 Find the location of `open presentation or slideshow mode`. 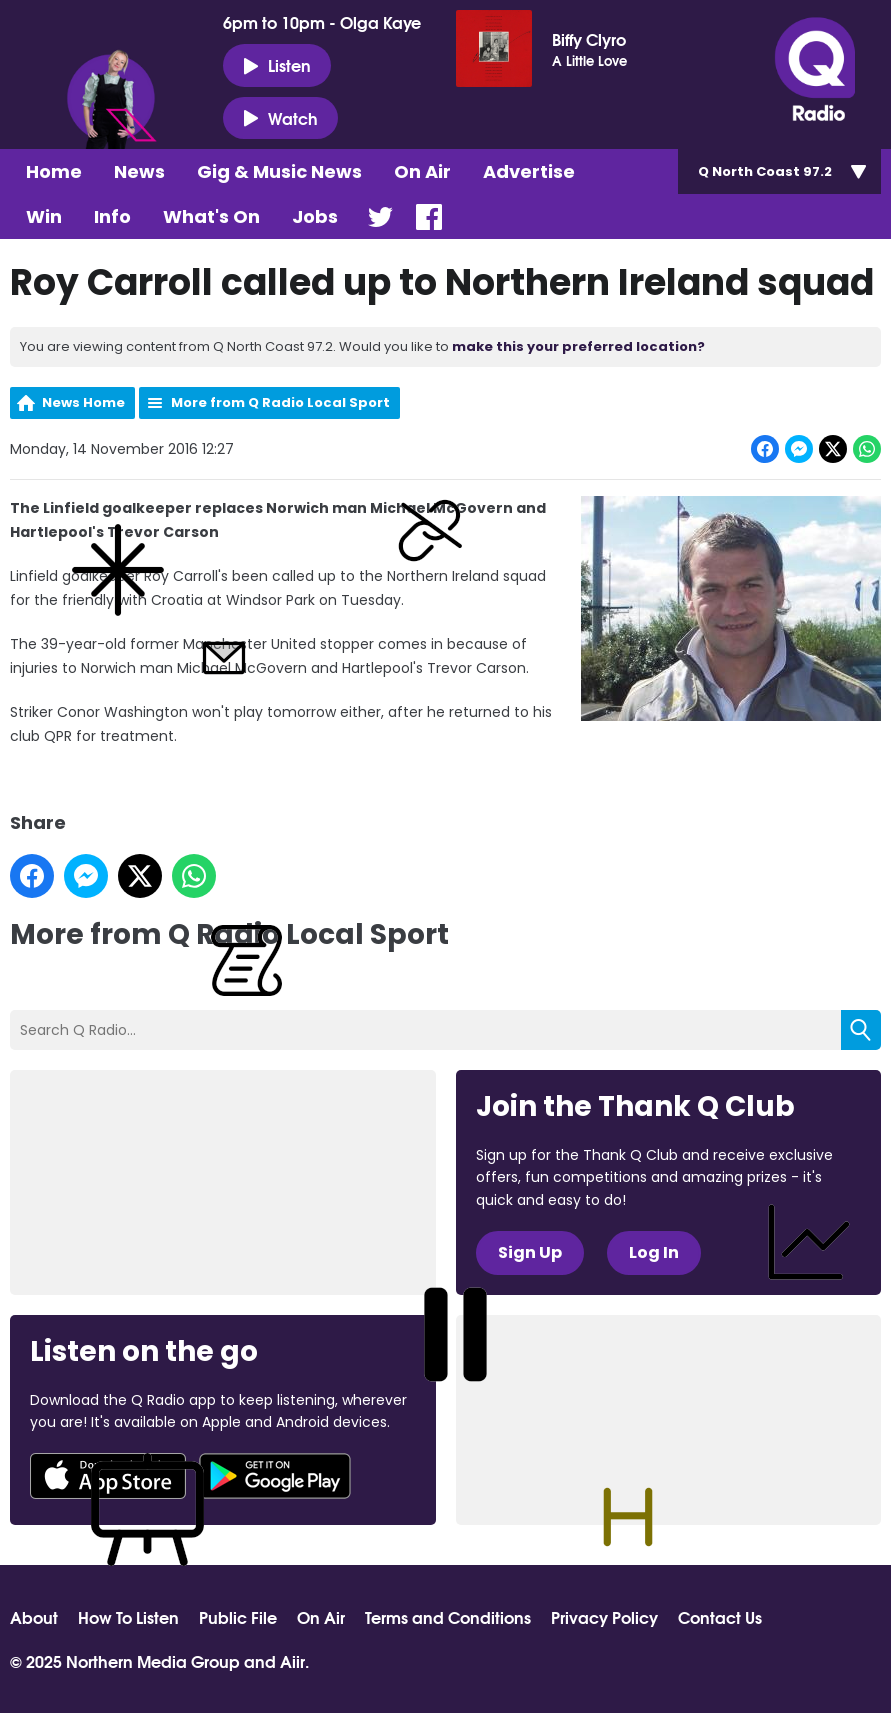

open presentation or slideshow mode is located at coordinates (147, 1509).